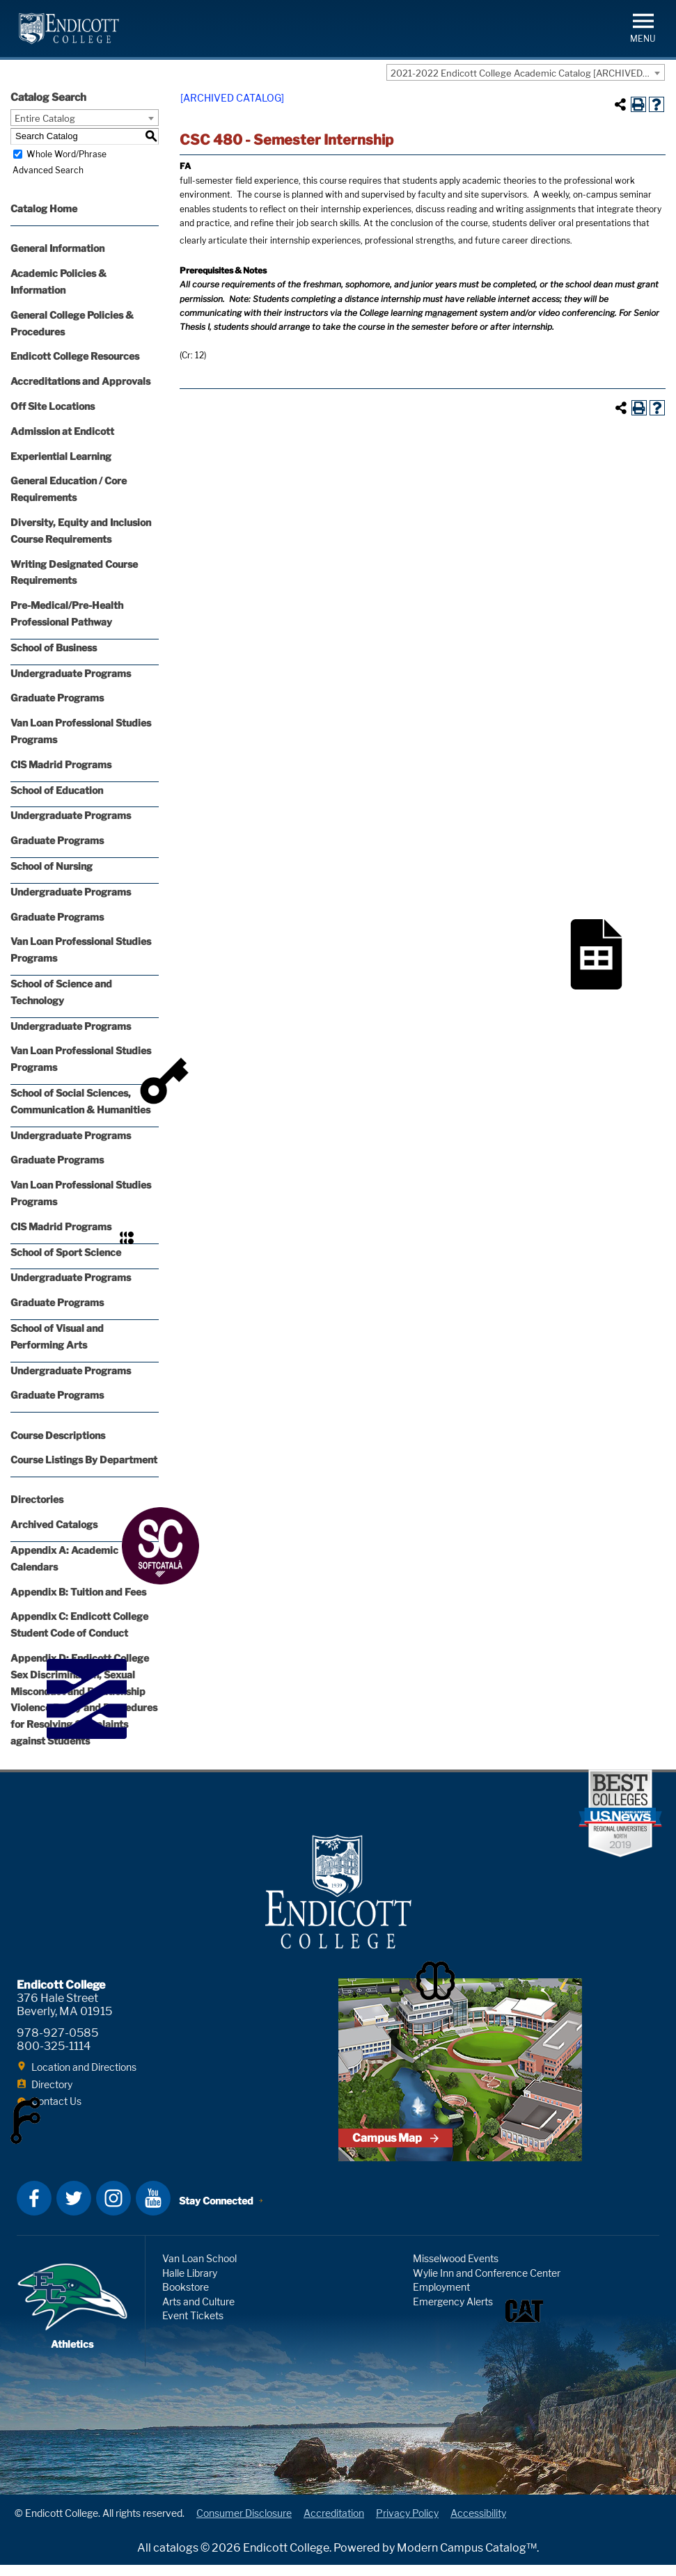  I want to click on open forgejo git repository, so click(25, 2120).